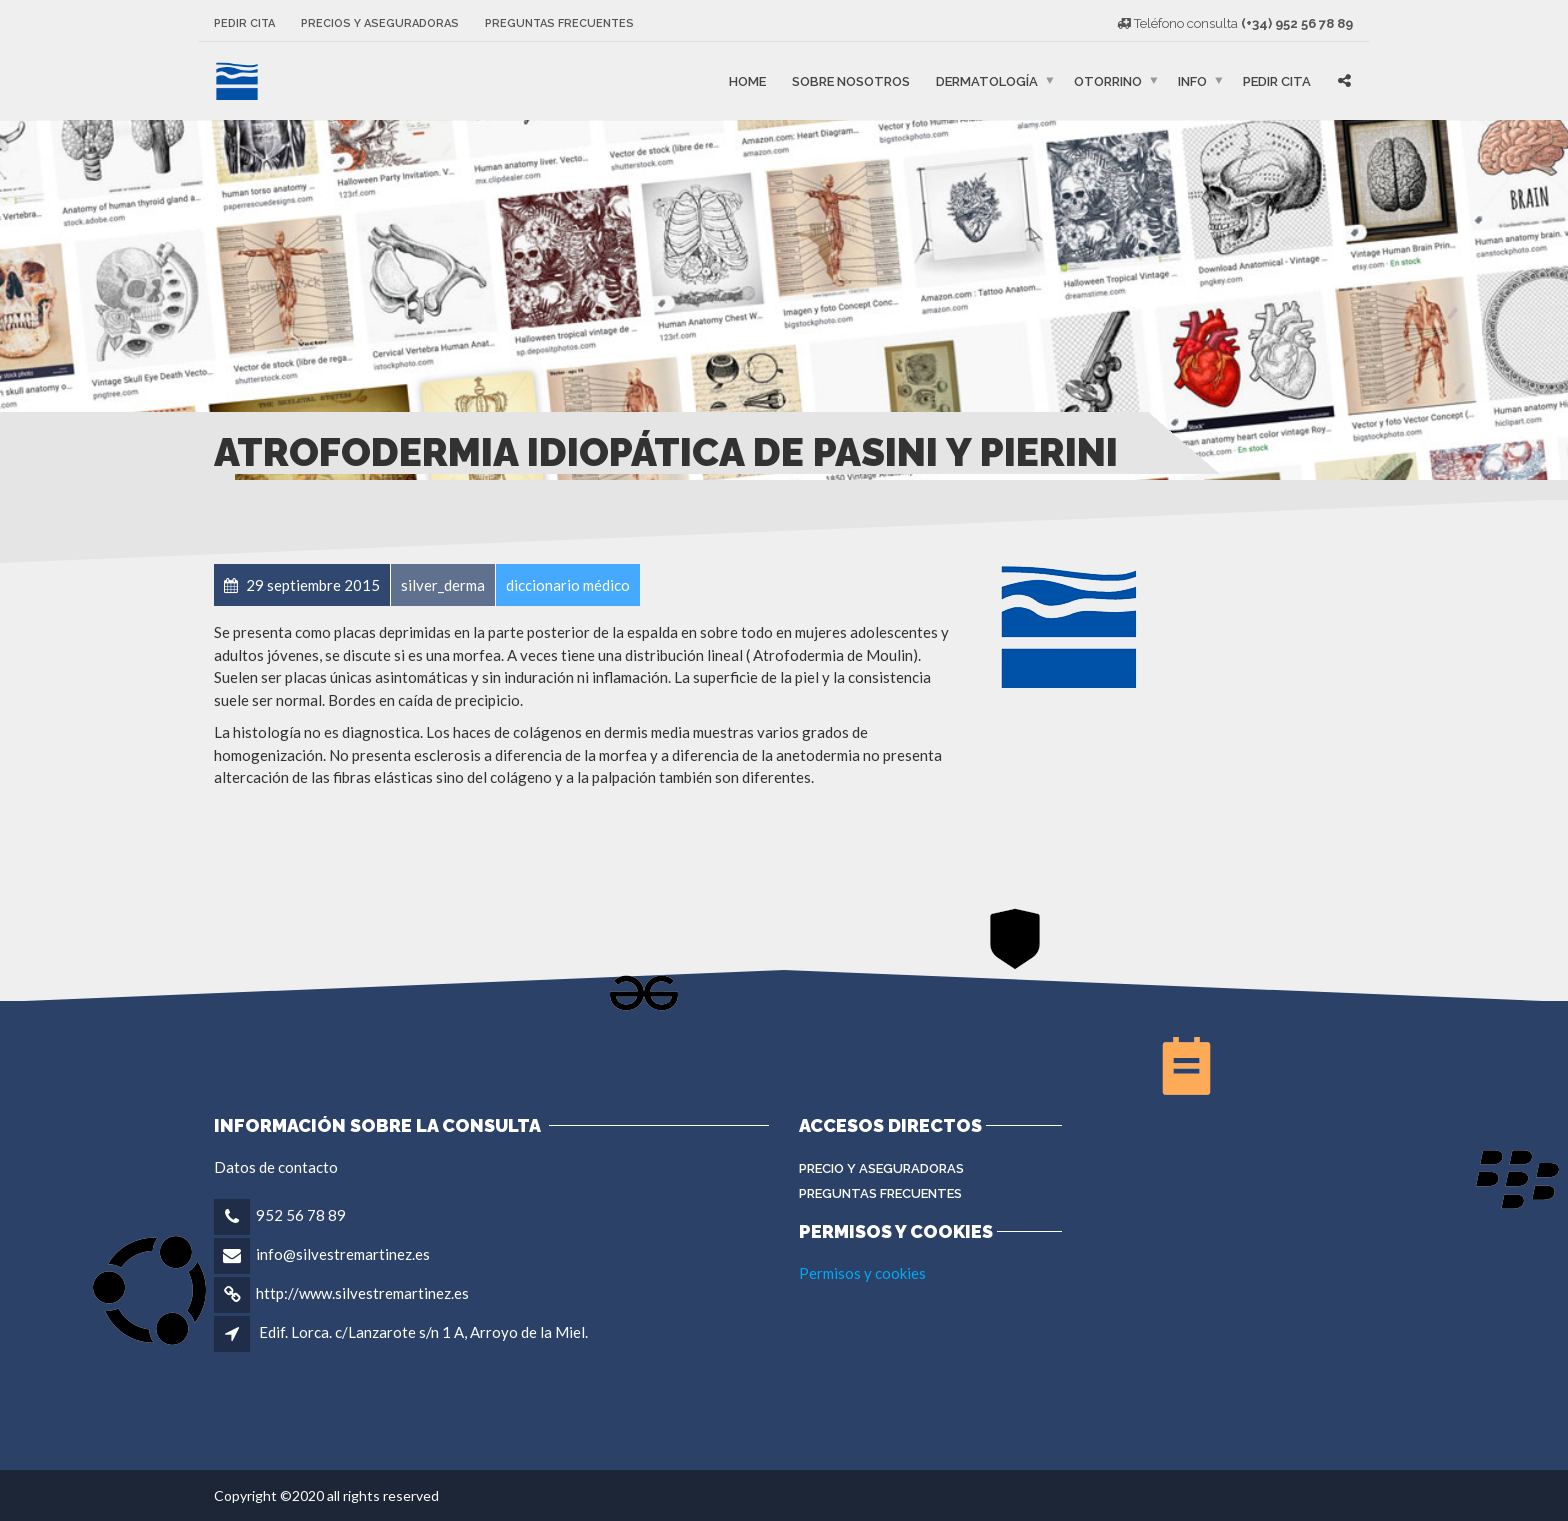 This screenshot has height=1521, width=1568. What do you see at coordinates (1015, 939) in the screenshot?
I see `indicates secure or protected status` at bounding box center [1015, 939].